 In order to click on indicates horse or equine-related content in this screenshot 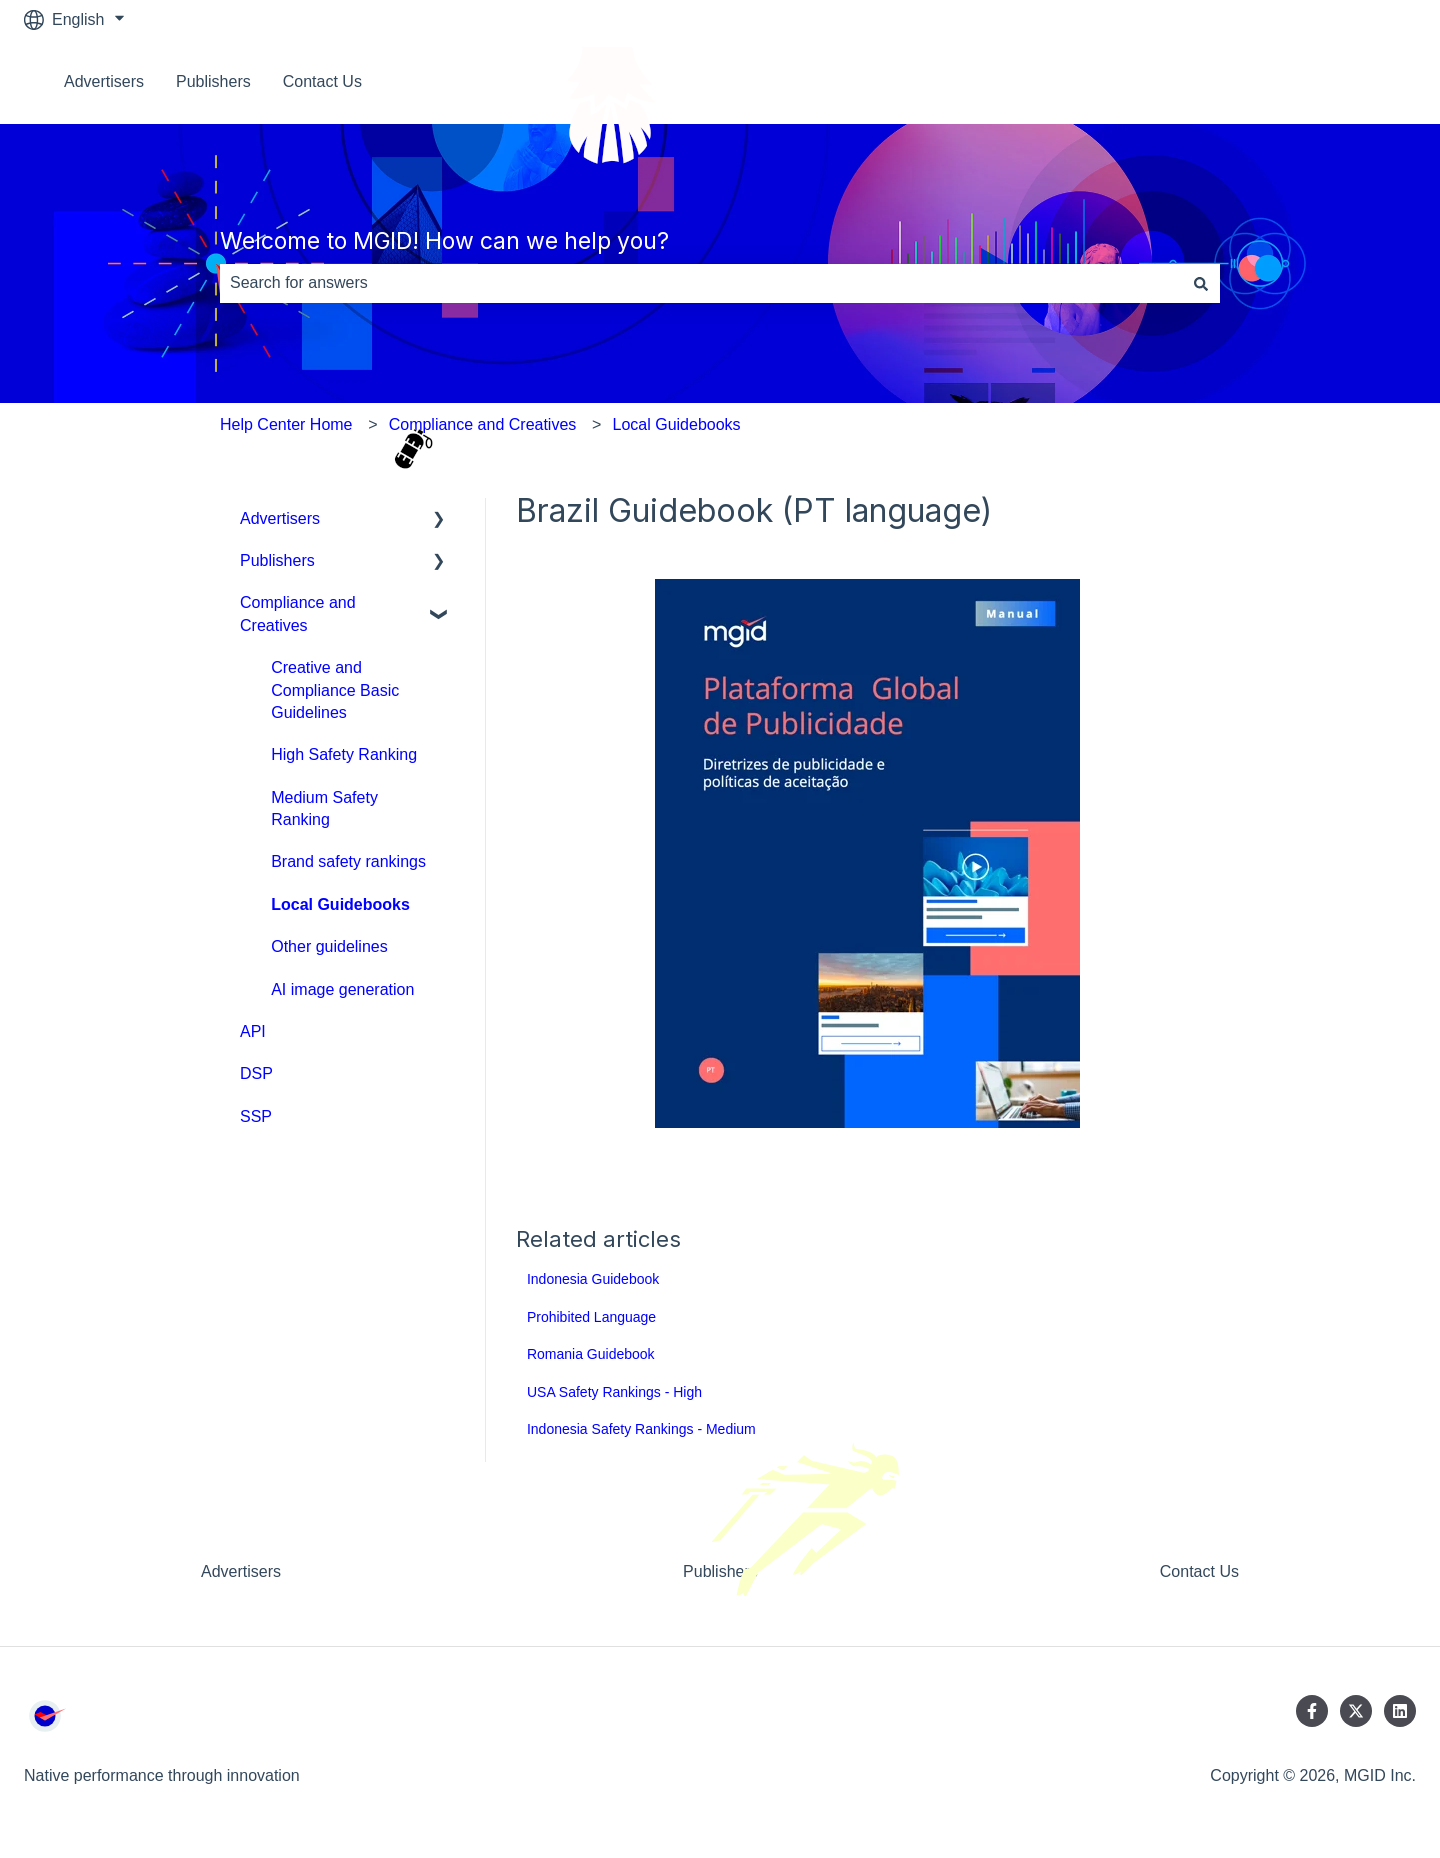, I will do `click(610, 105)`.